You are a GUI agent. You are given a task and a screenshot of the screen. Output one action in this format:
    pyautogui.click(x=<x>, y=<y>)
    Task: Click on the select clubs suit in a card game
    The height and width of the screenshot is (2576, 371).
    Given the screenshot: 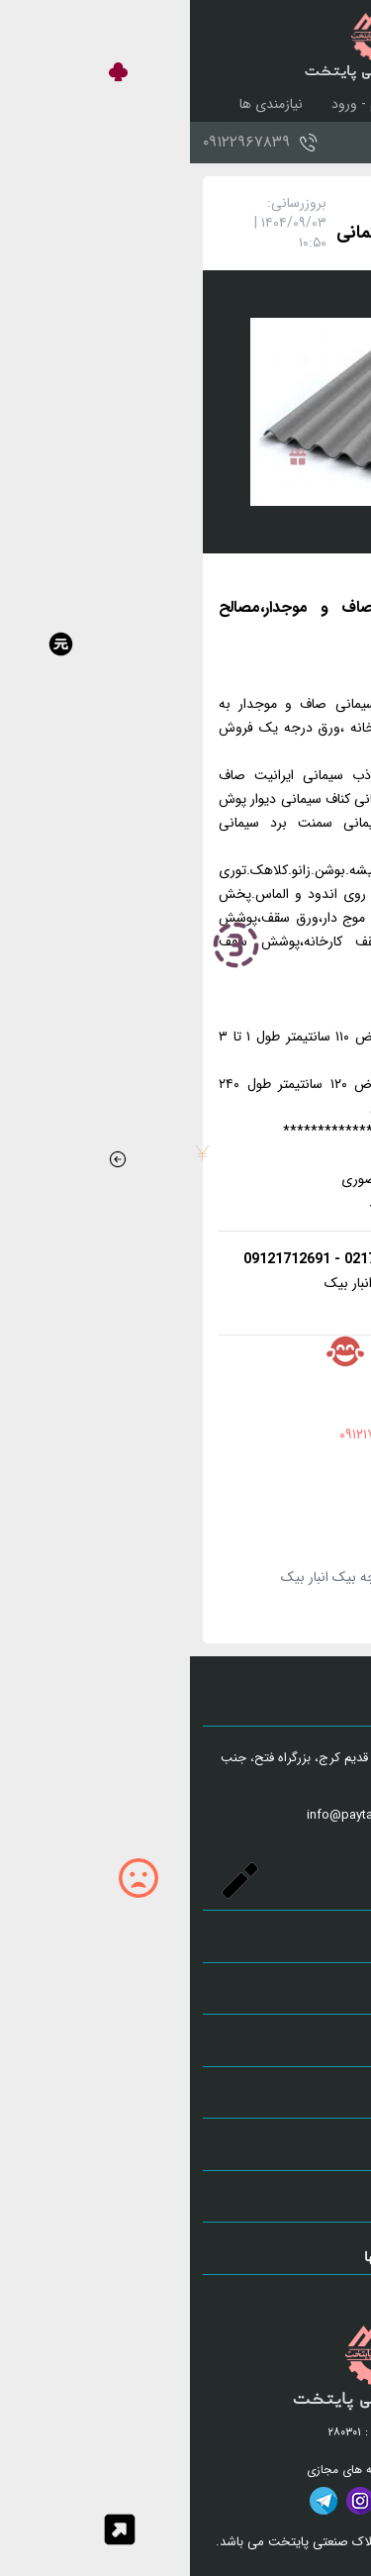 What is the action you would take?
    pyautogui.click(x=118, y=71)
    